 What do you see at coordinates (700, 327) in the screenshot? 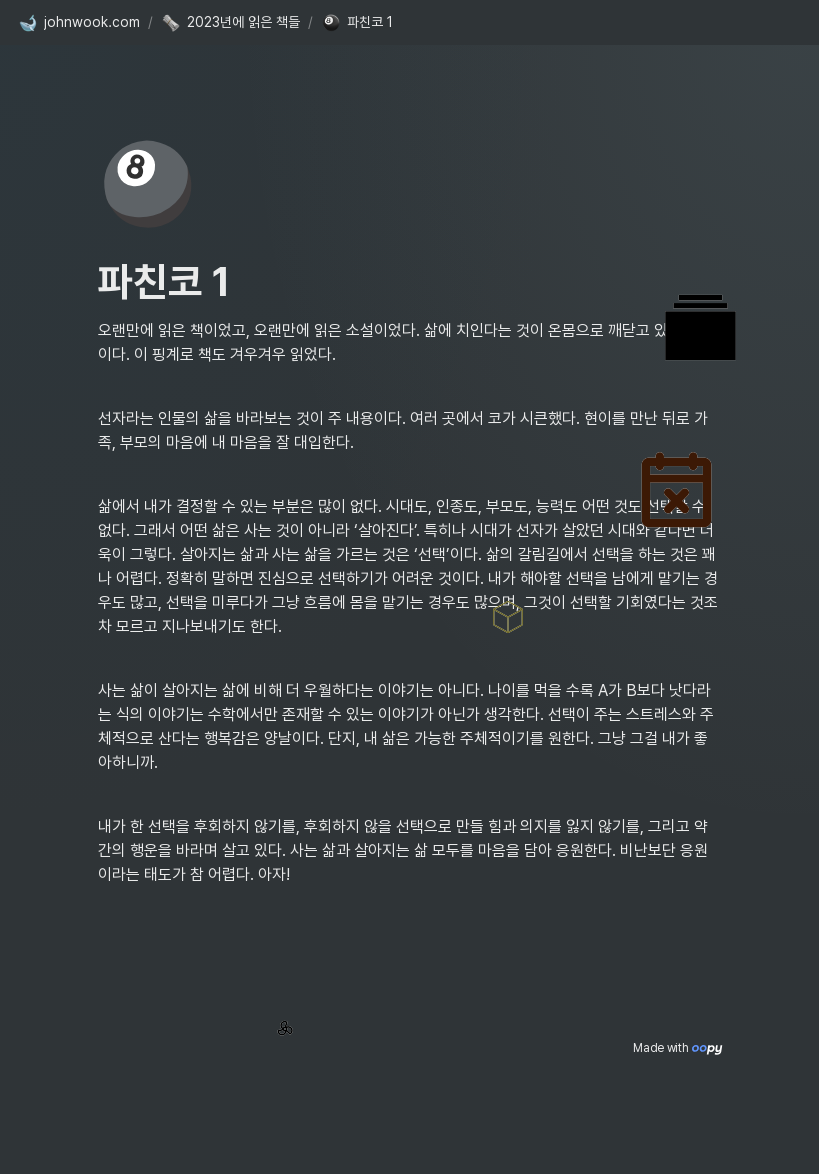
I see `view your photo albums` at bounding box center [700, 327].